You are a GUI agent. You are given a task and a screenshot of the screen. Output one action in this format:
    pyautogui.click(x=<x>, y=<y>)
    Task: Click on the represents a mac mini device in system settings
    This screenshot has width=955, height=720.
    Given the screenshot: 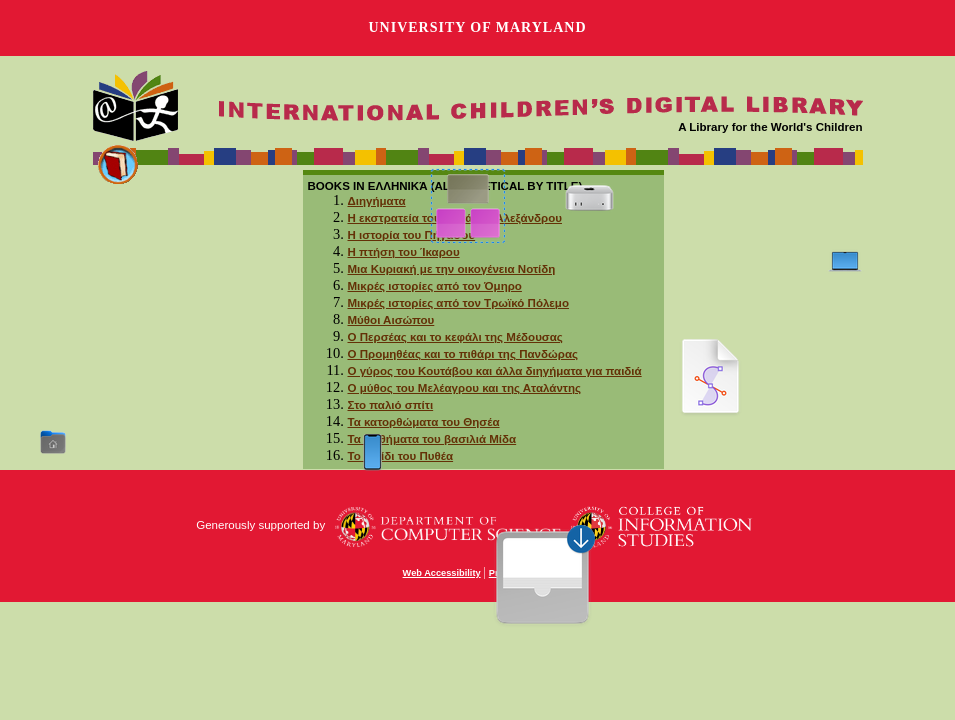 What is the action you would take?
    pyautogui.click(x=589, y=197)
    